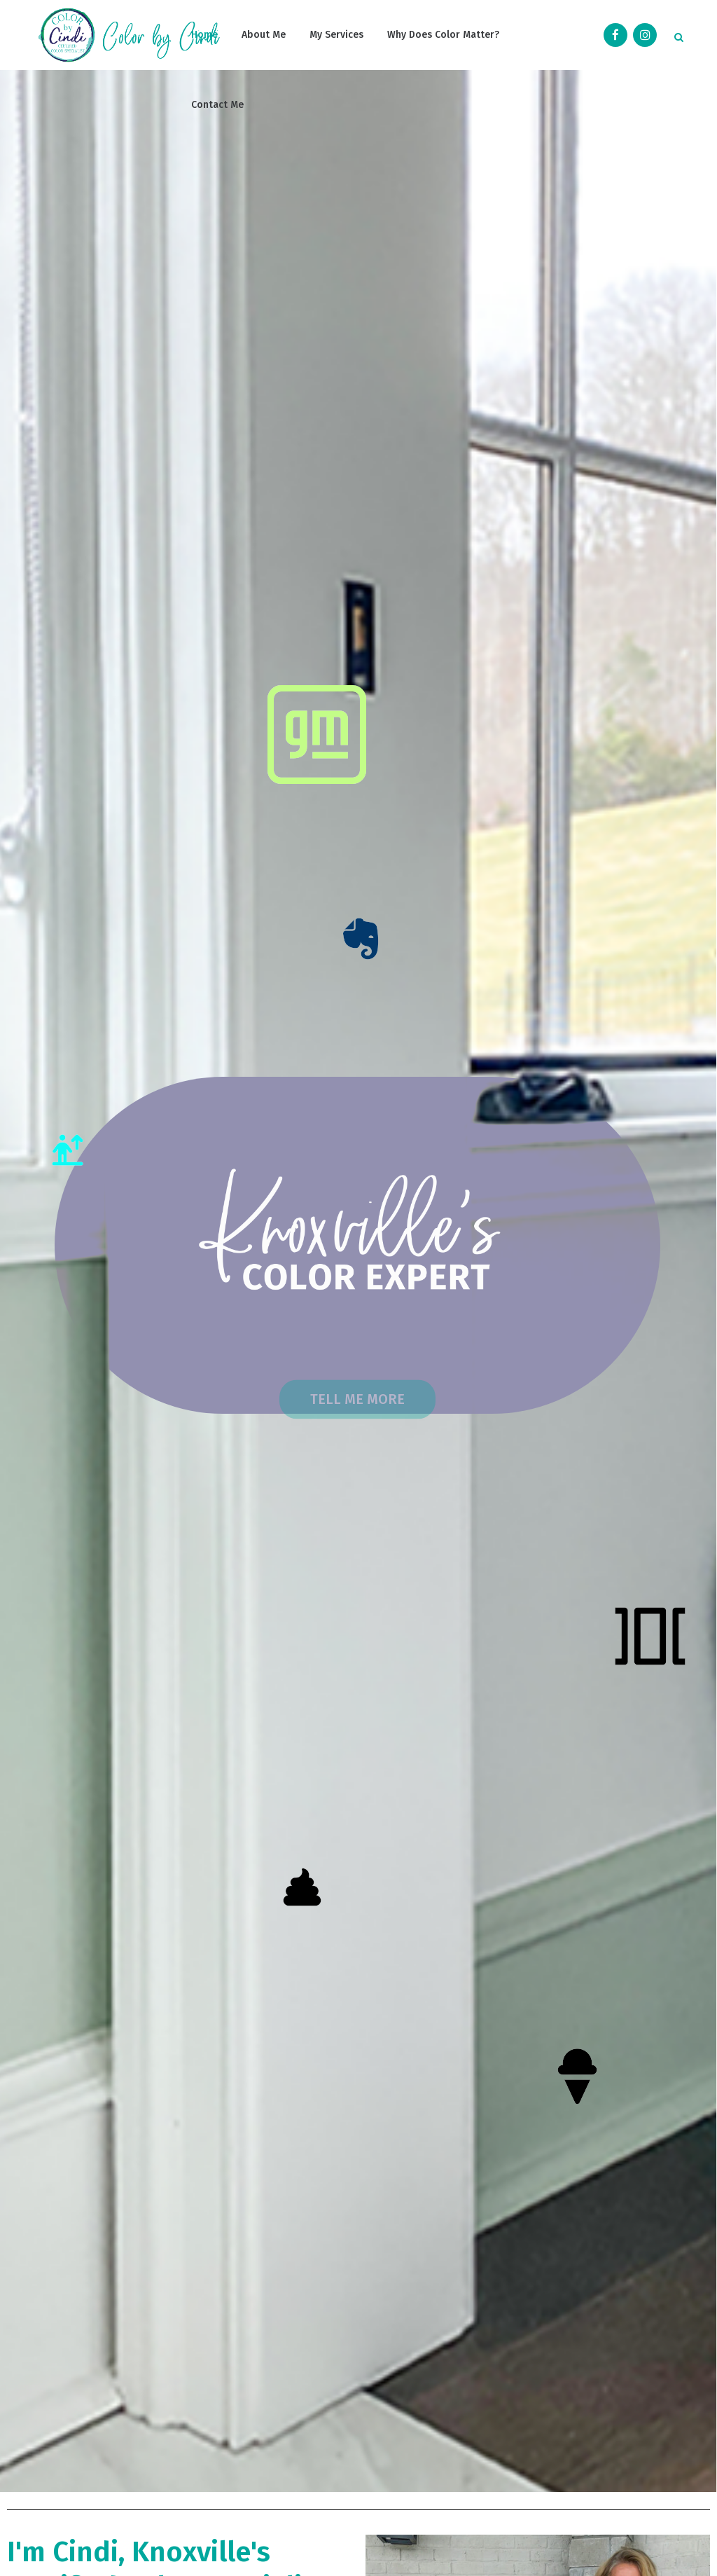  What do you see at coordinates (67, 1150) in the screenshot?
I see `upload user profile or data` at bounding box center [67, 1150].